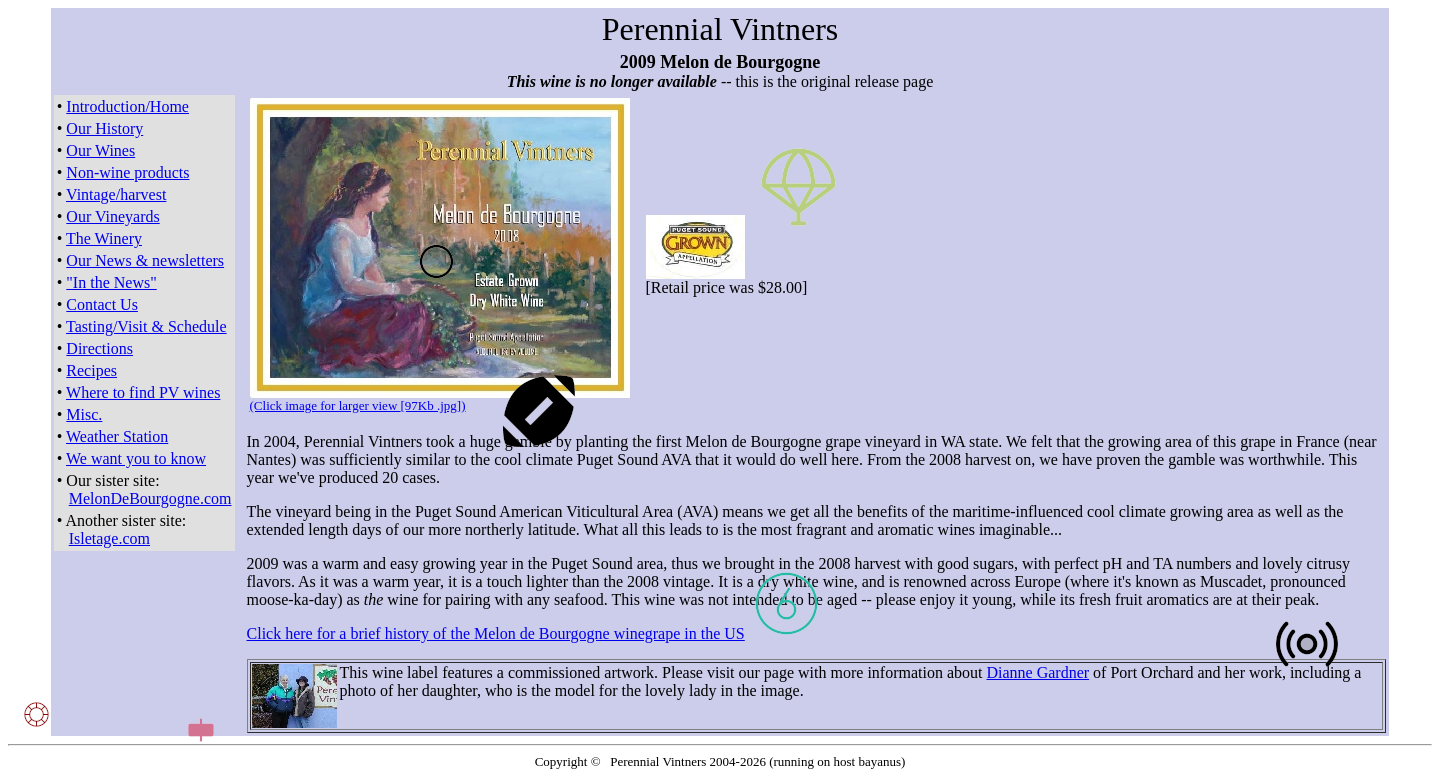 The image size is (1440, 778). What do you see at coordinates (36, 714) in the screenshot?
I see `access casino or gambling games` at bounding box center [36, 714].